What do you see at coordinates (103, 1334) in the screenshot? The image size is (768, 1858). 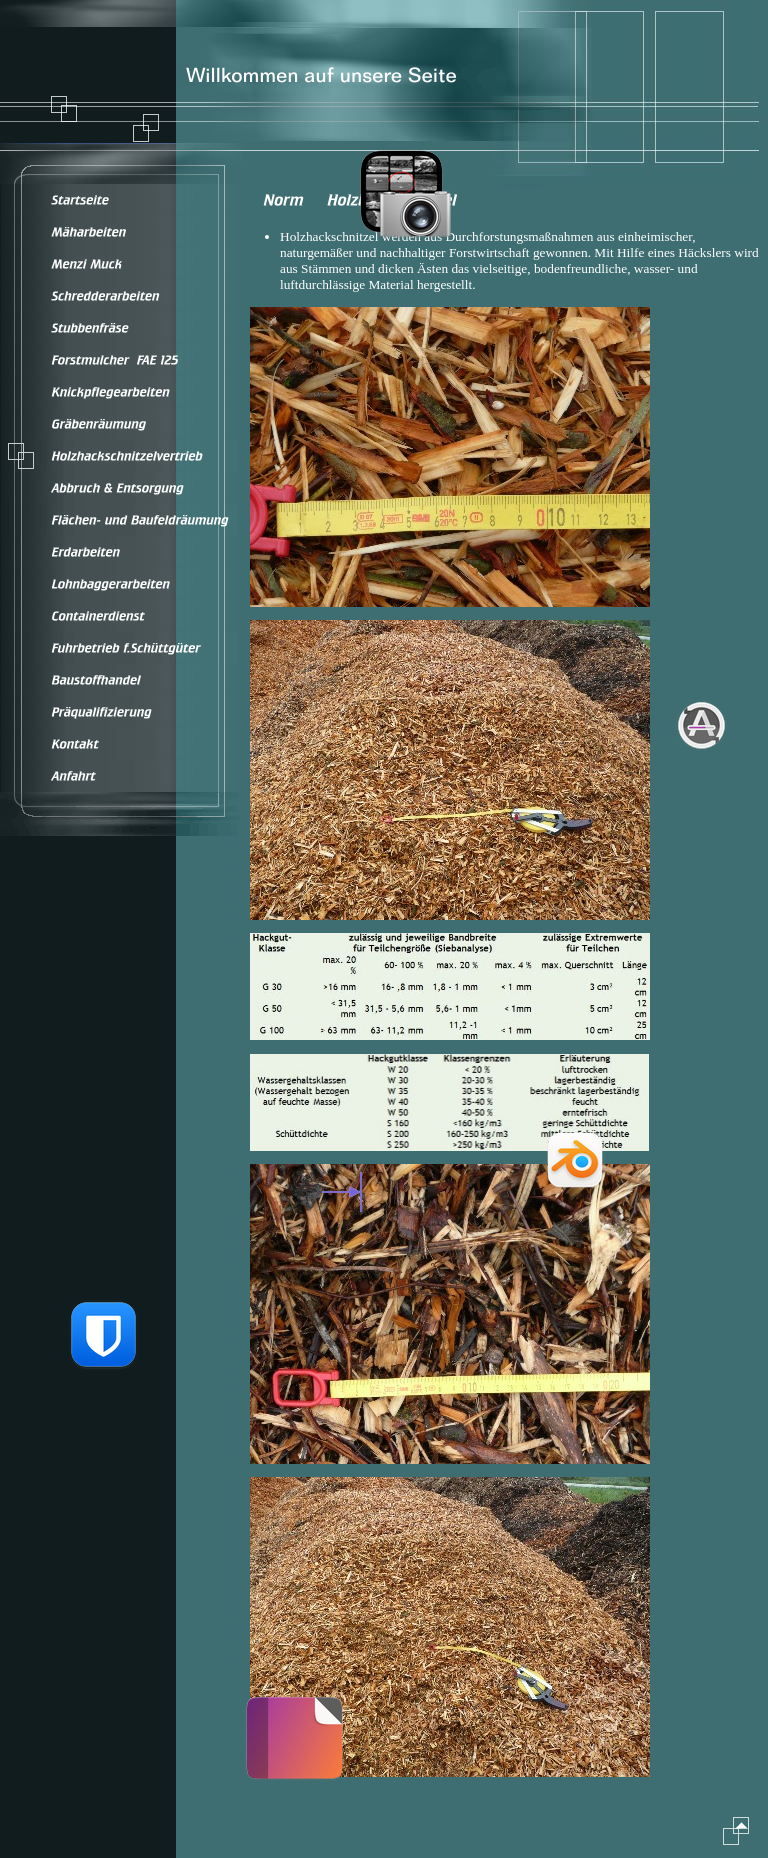 I see `open bitwarden password manager` at bounding box center [103, 1334].